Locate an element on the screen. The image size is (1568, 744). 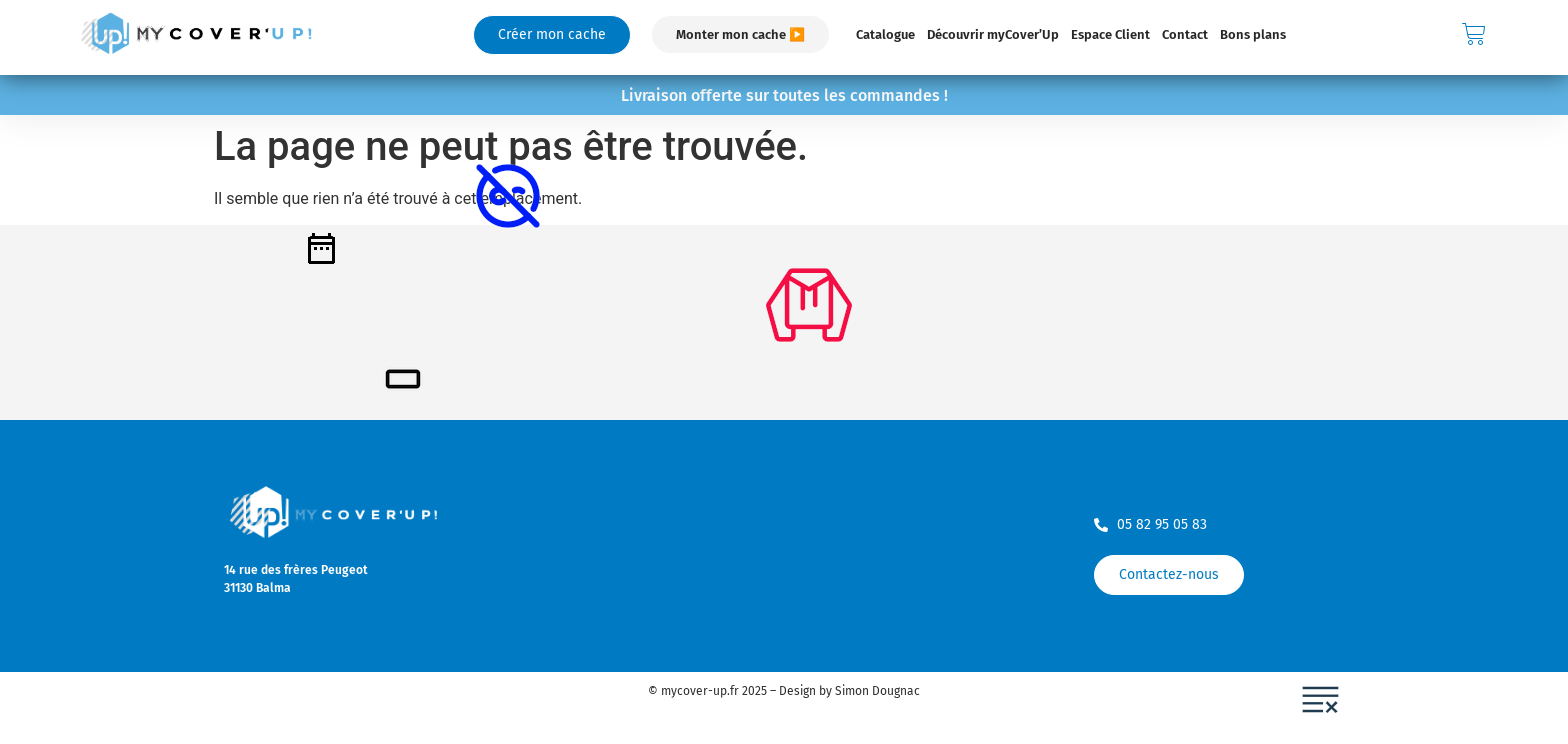
browse hoodies or sweatshirts is located at coordinates (809, 305).